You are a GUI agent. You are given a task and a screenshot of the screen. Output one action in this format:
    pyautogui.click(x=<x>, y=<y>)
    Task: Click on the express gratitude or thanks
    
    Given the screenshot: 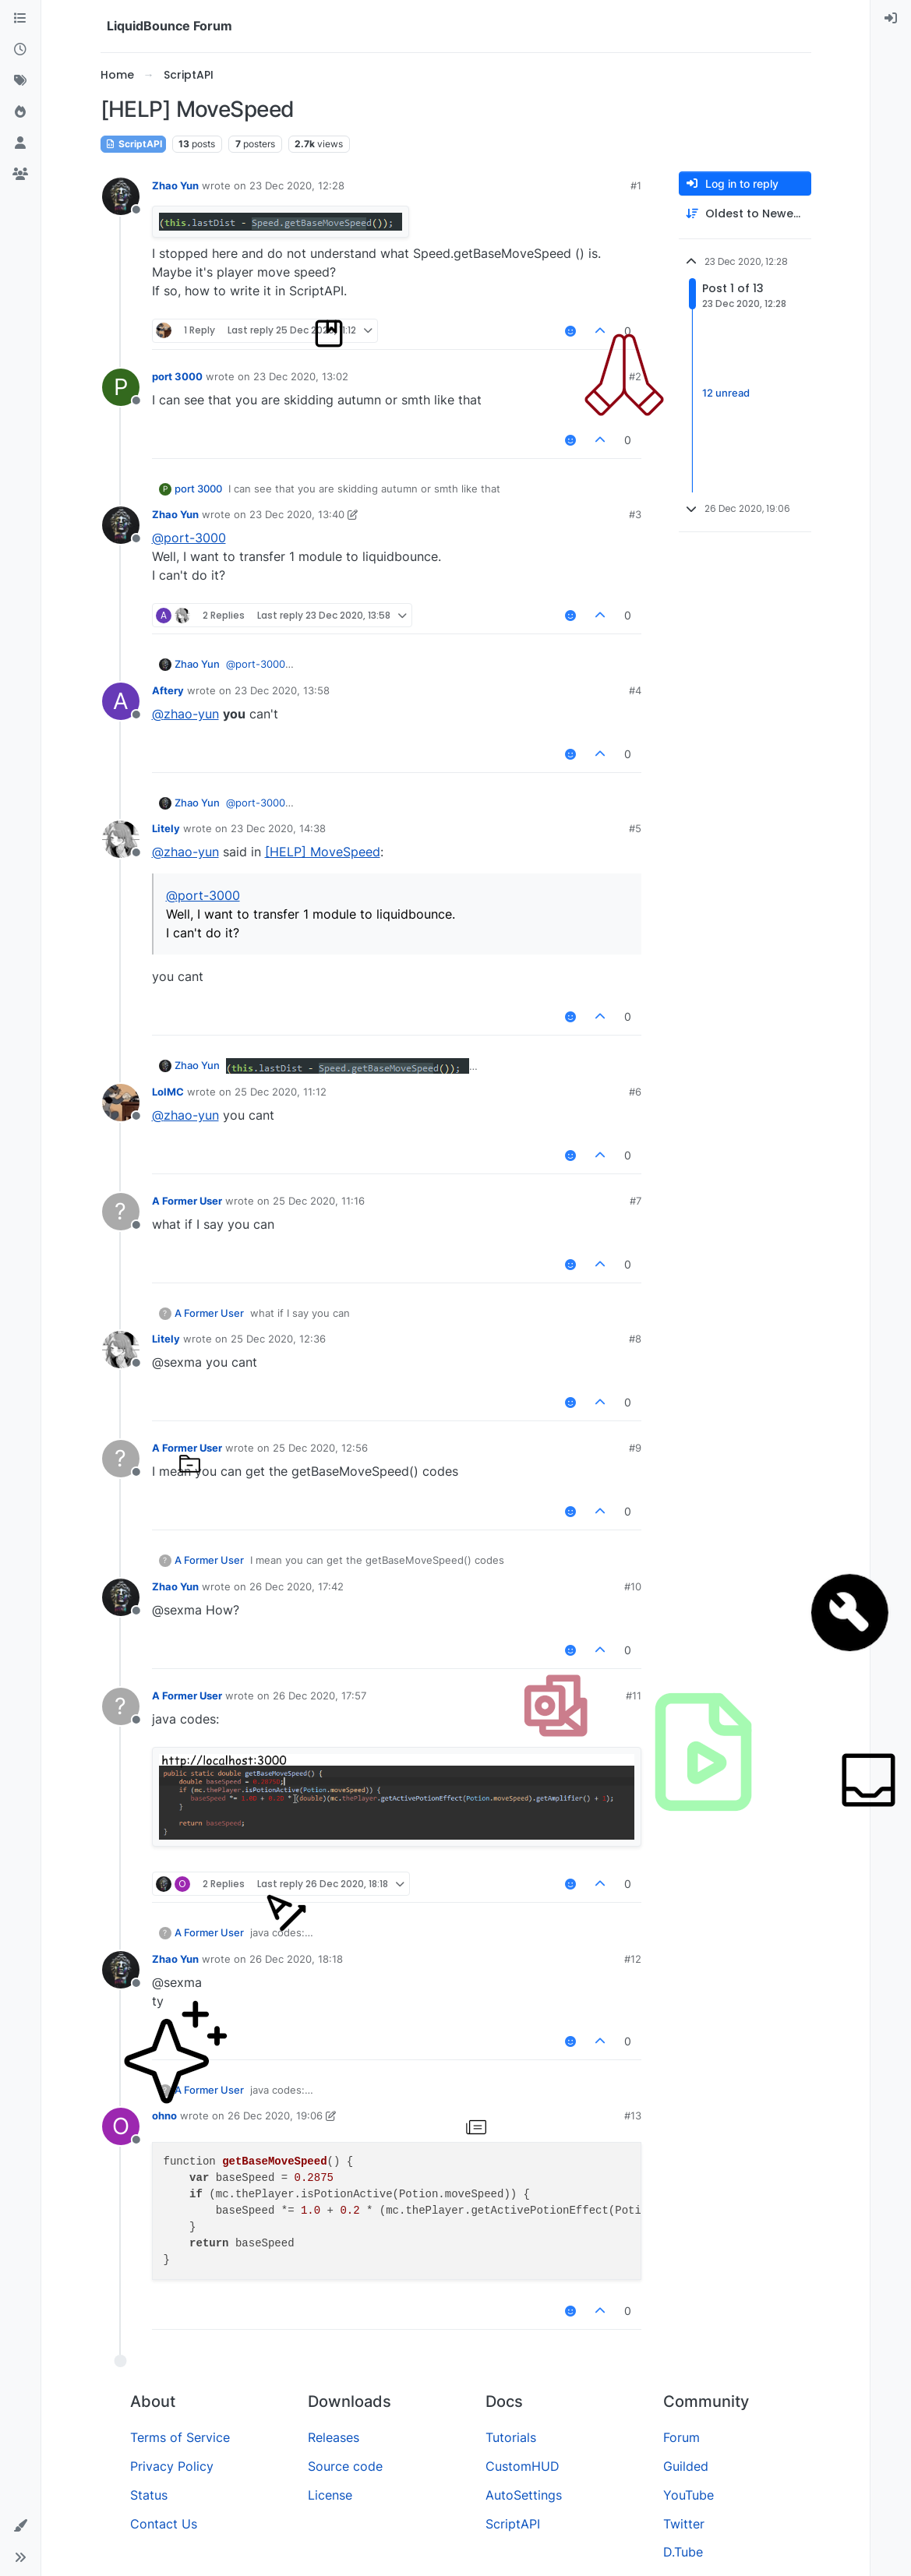 What is the action you would take?
    pyautogui.click(x=624, y=376)
    